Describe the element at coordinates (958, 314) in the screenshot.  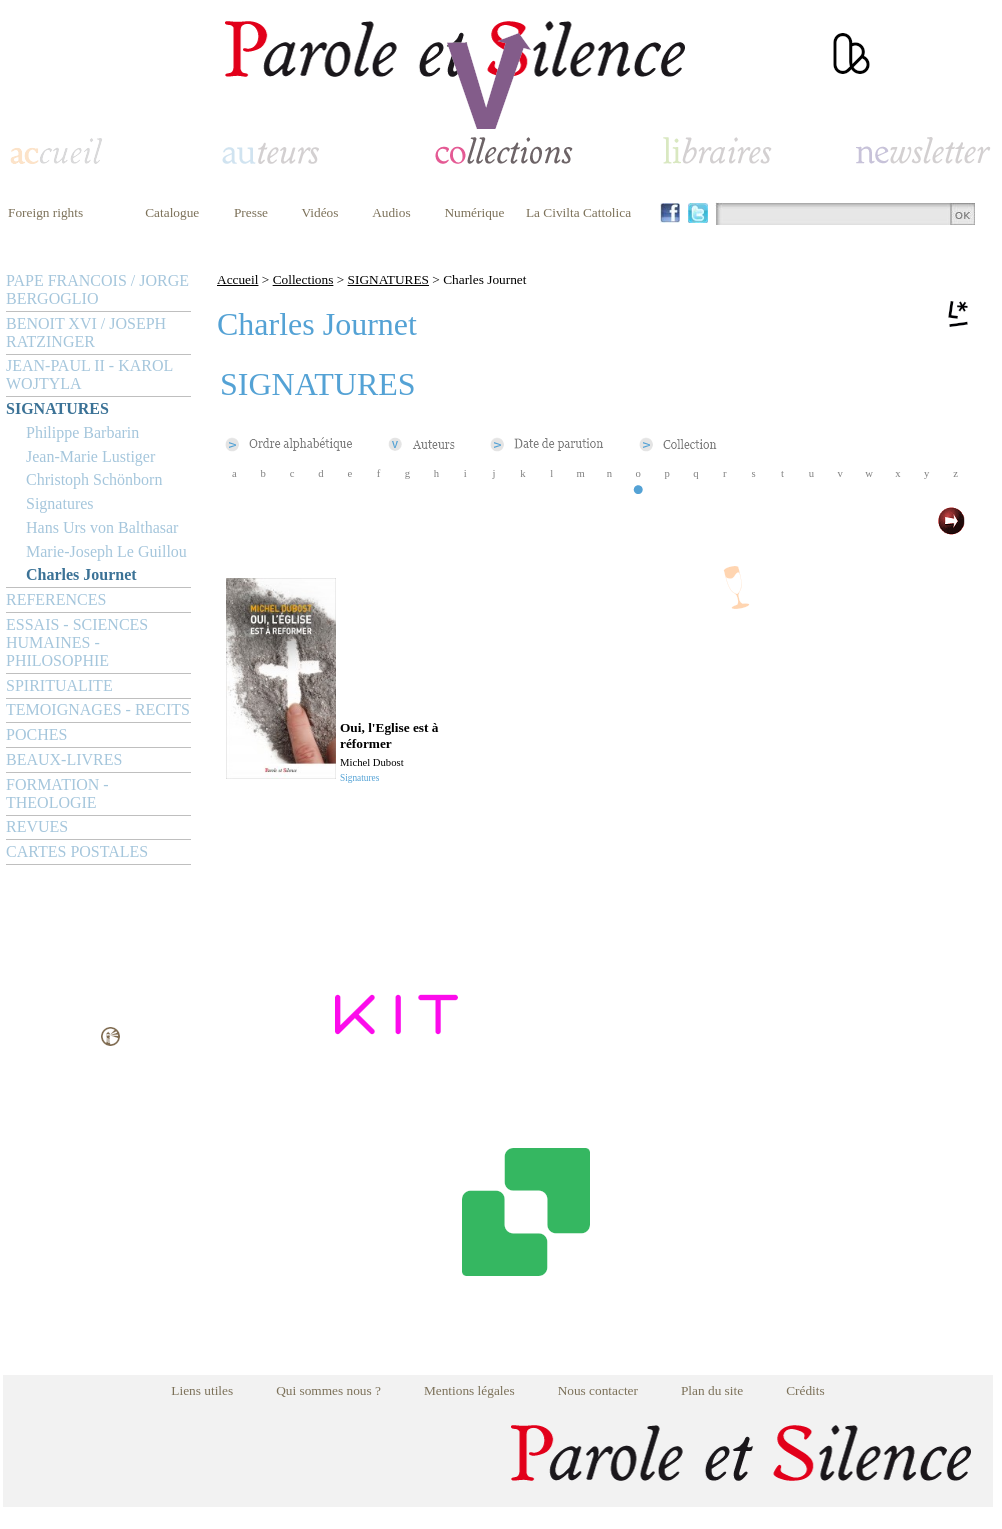
I see `open the Literal app` at that location.